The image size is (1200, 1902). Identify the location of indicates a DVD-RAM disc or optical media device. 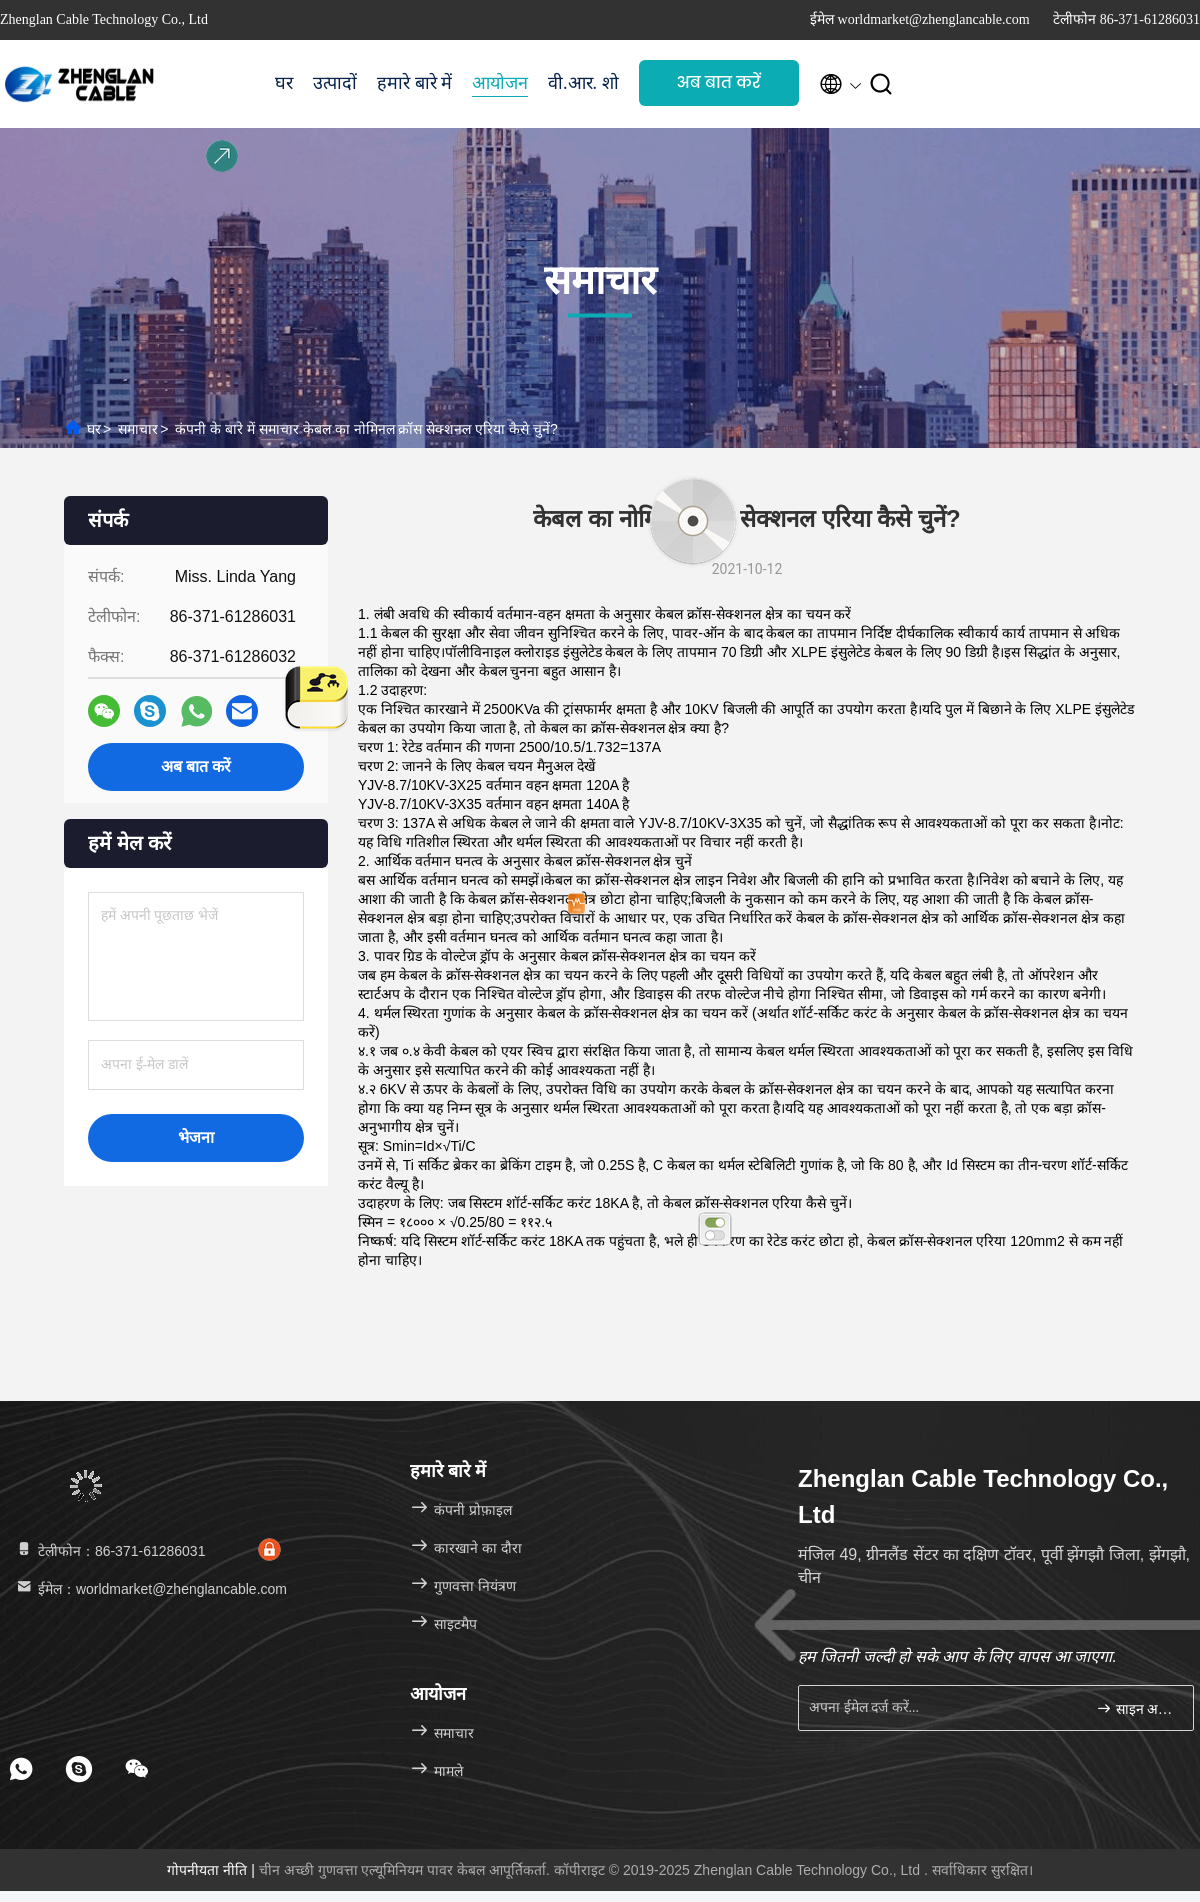
(693, 521).